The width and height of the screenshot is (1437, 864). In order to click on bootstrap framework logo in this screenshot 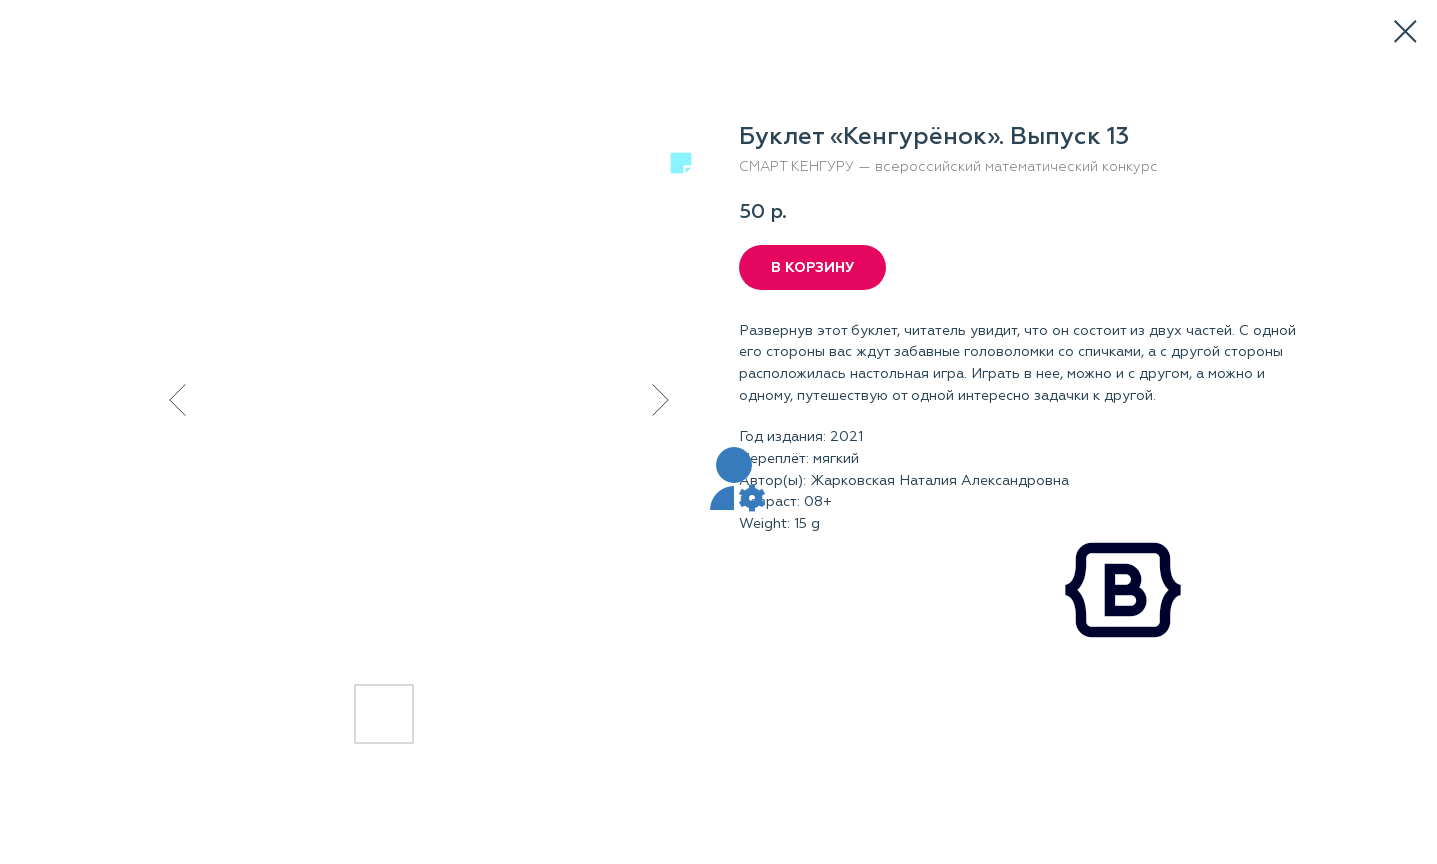, I will do `click(1123, 590)`.